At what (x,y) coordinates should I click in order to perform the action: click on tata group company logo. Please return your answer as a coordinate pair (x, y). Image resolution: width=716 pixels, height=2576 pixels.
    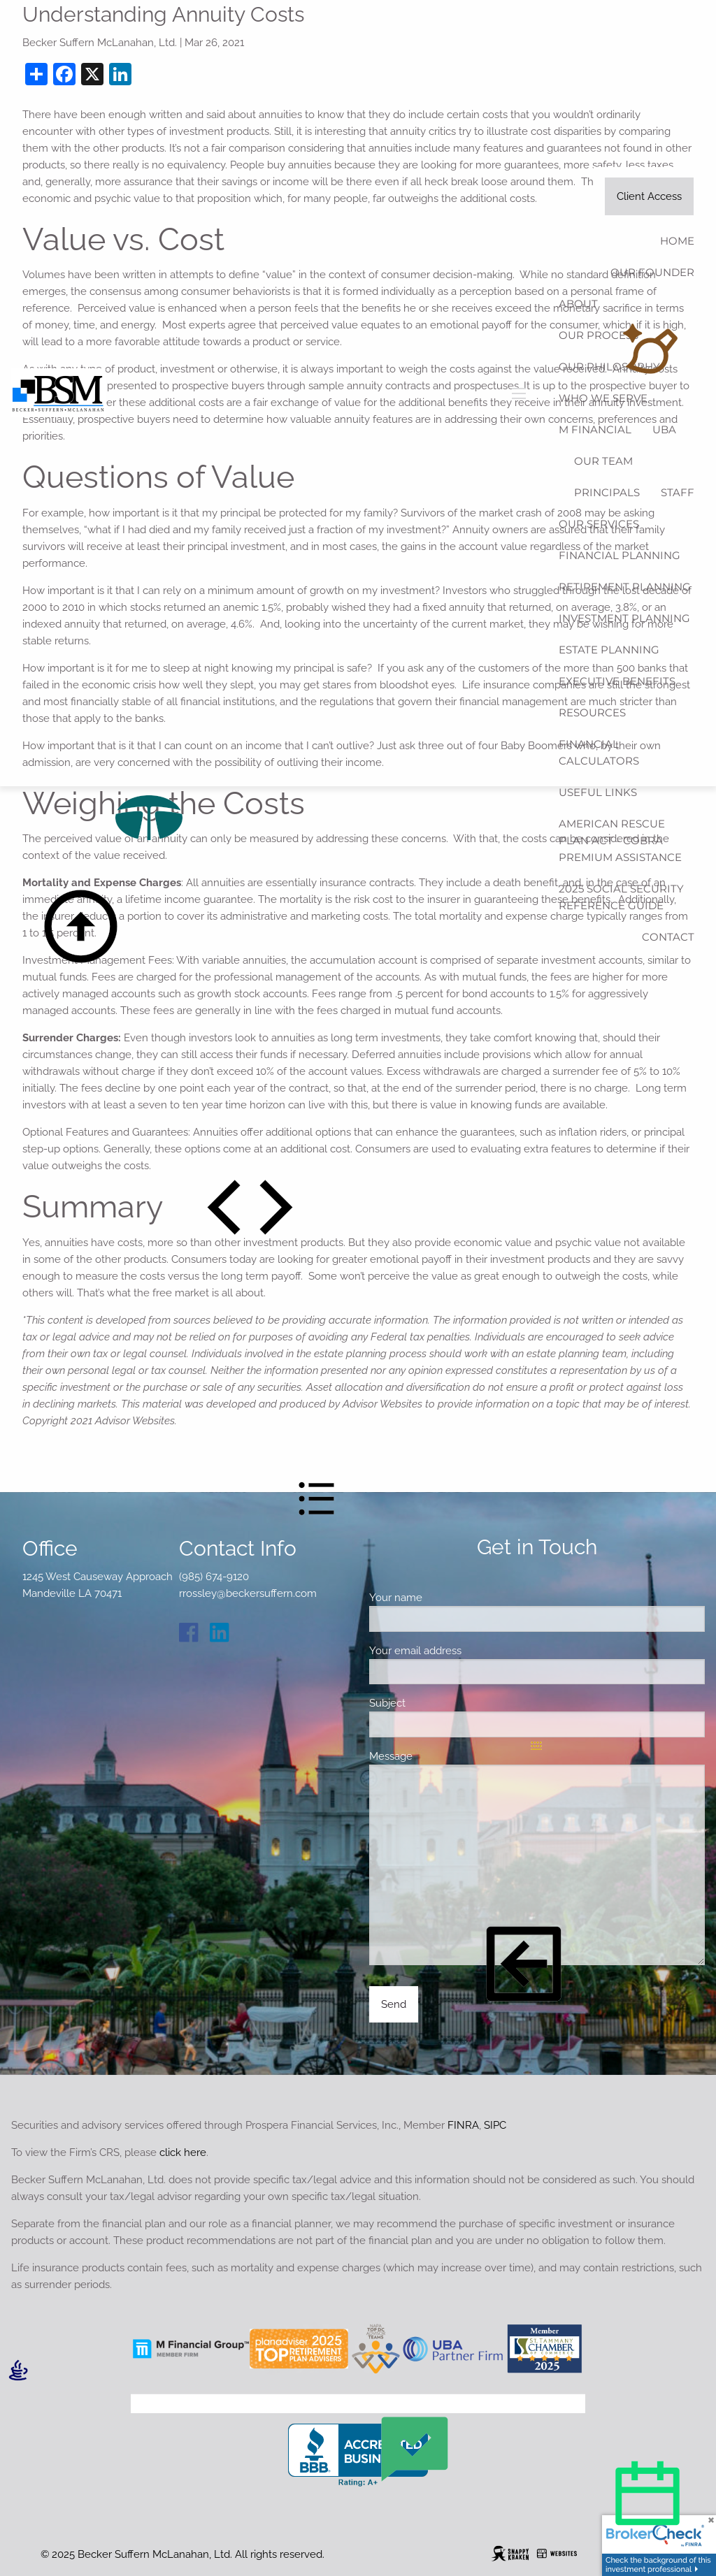
    Looking at the image, I should click on (149, 818).